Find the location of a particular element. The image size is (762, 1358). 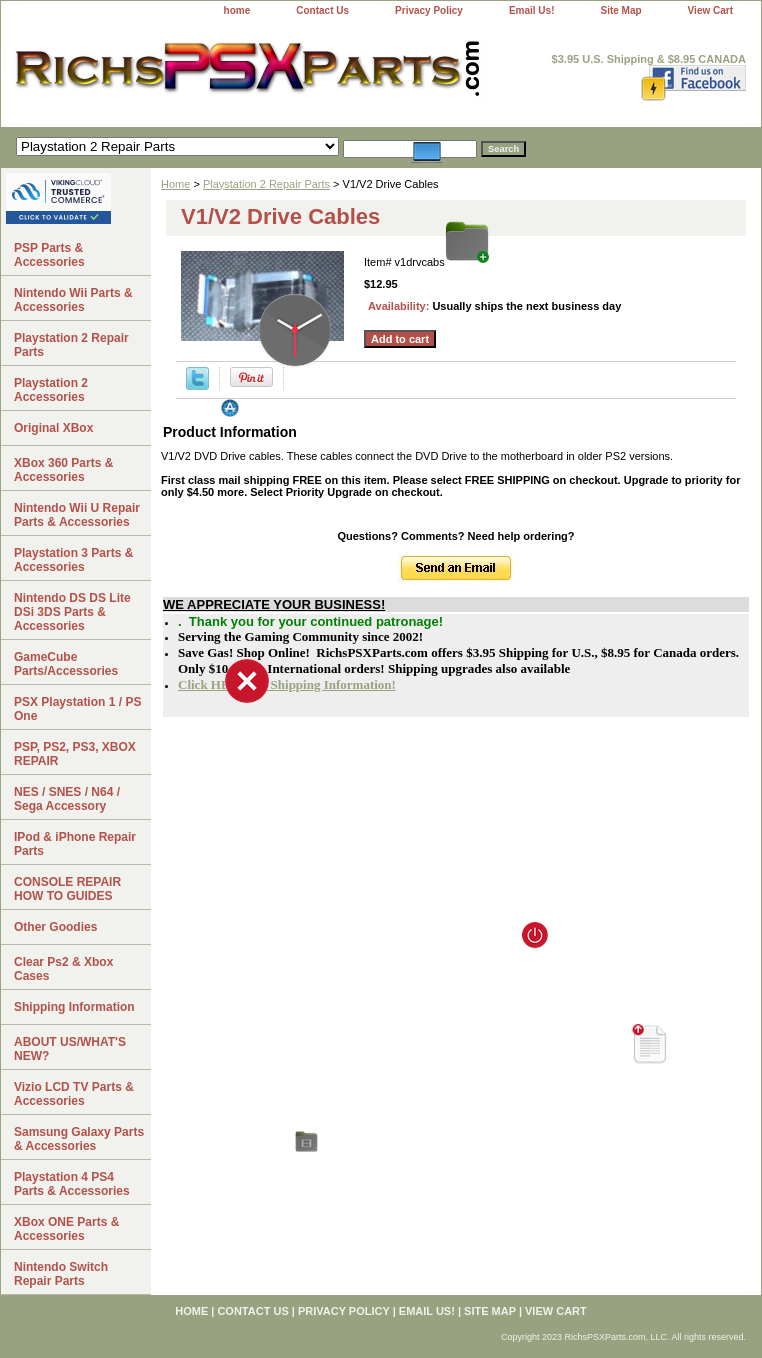

send a file via bluetooth is located at coordinates (650, 1044).